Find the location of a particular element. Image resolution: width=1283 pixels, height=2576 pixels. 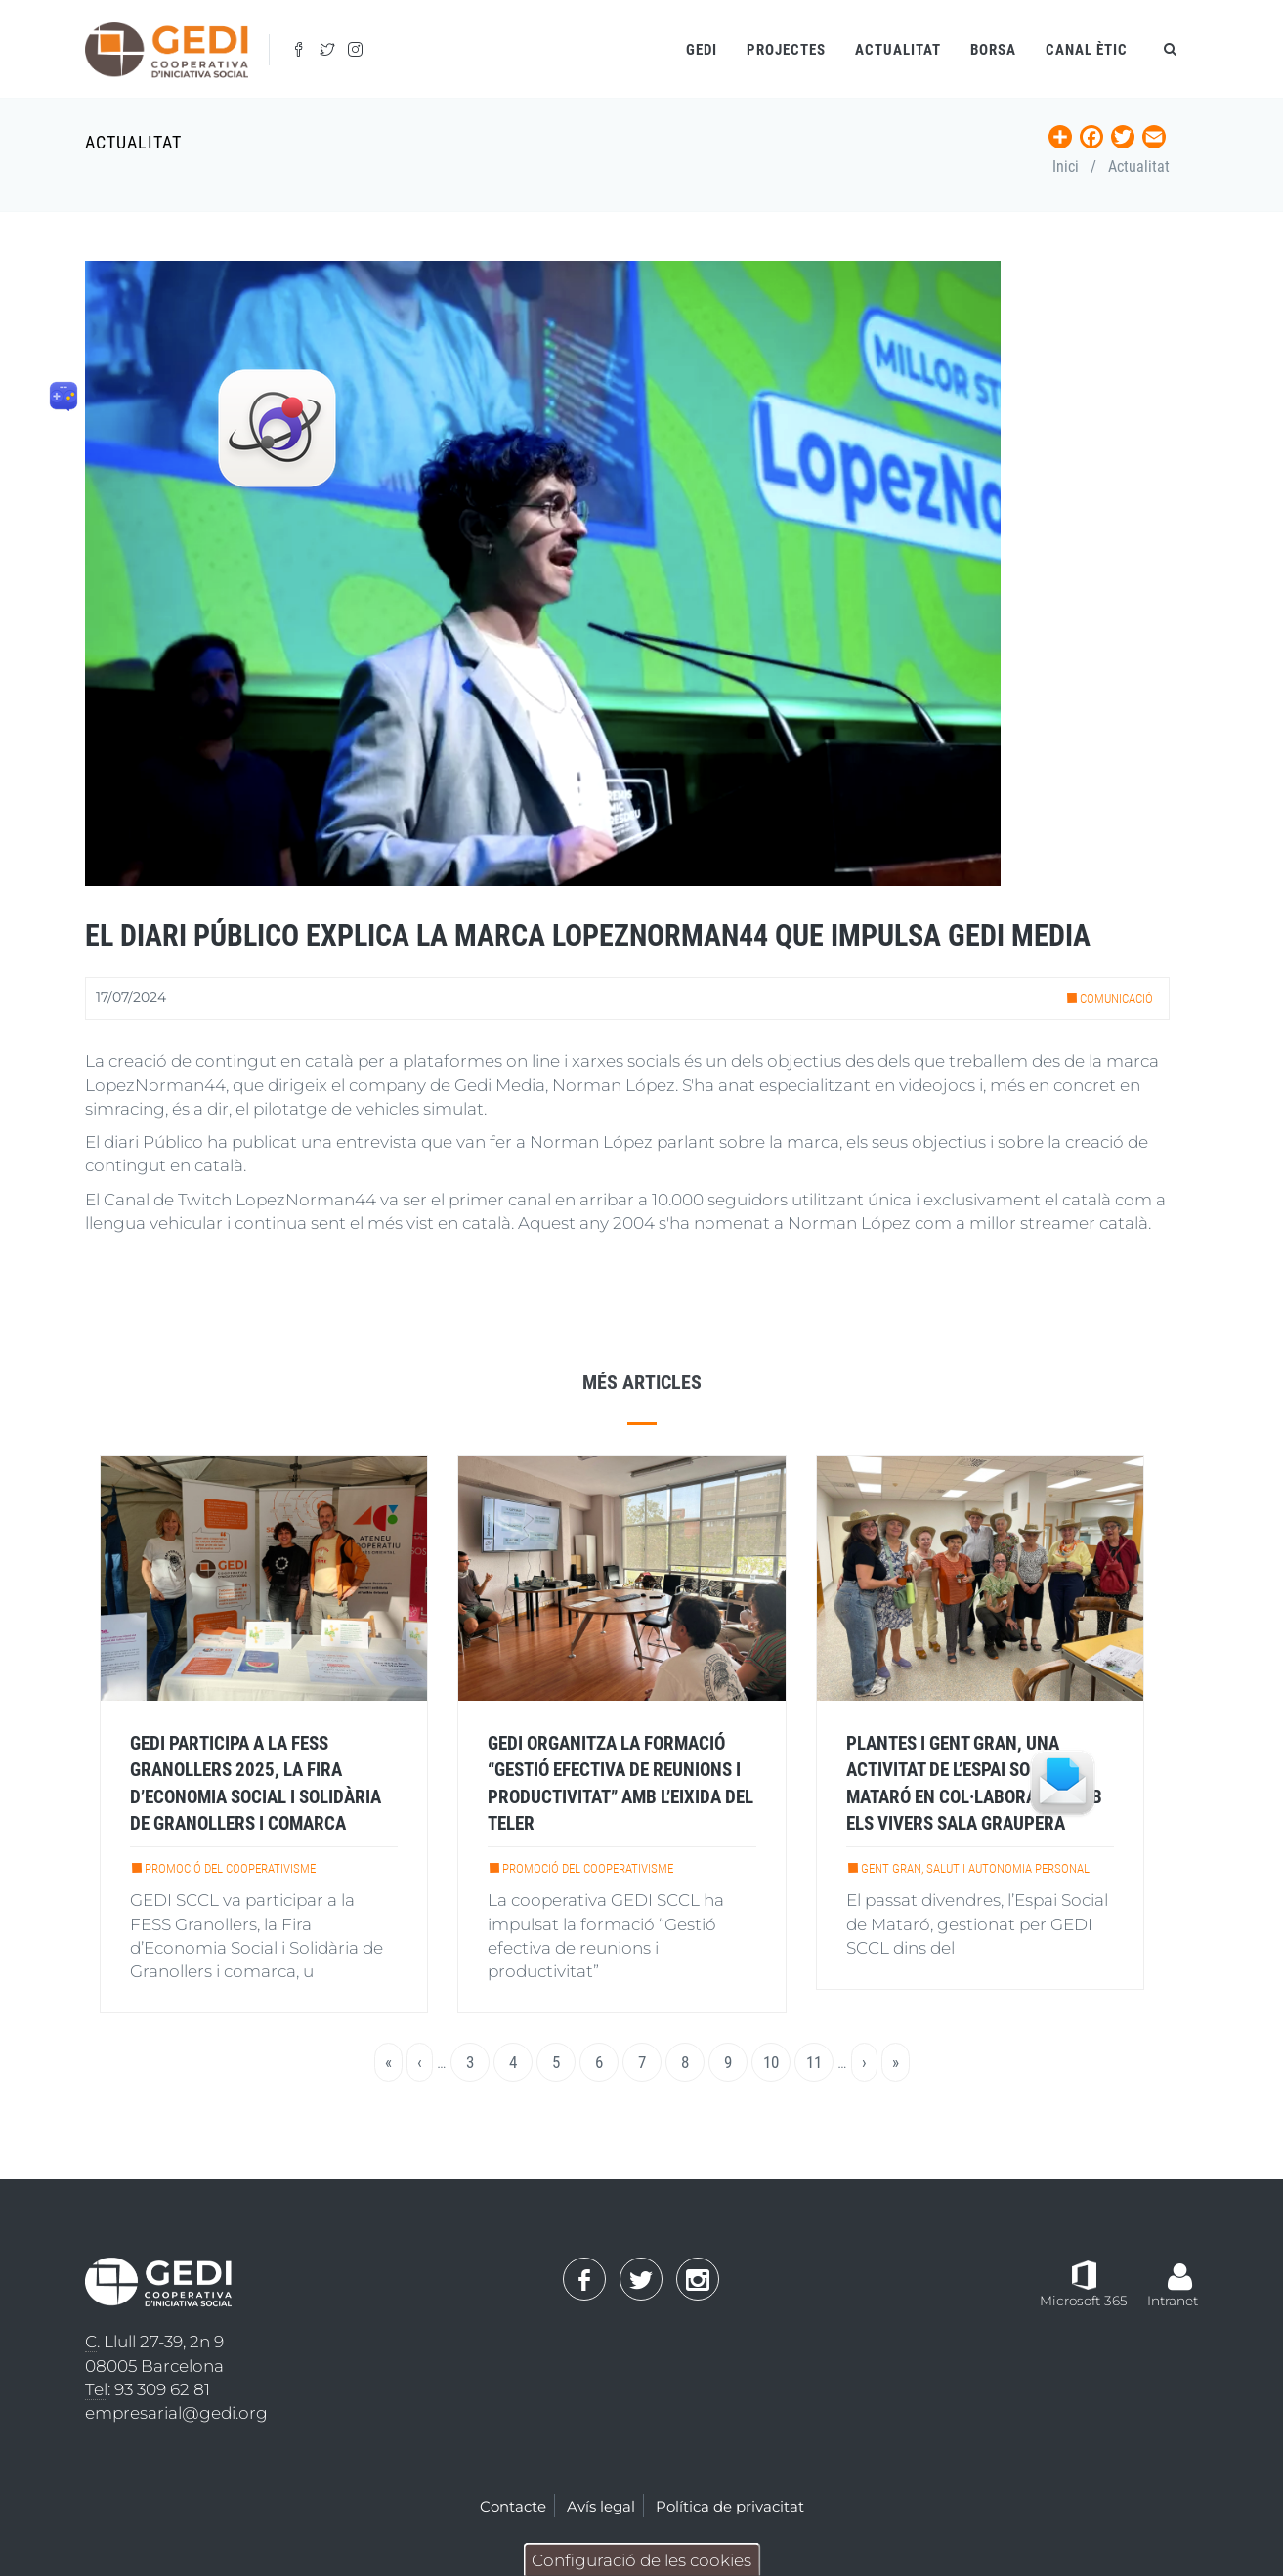

open mailspring email client is located at coordinates (1062, 1782).